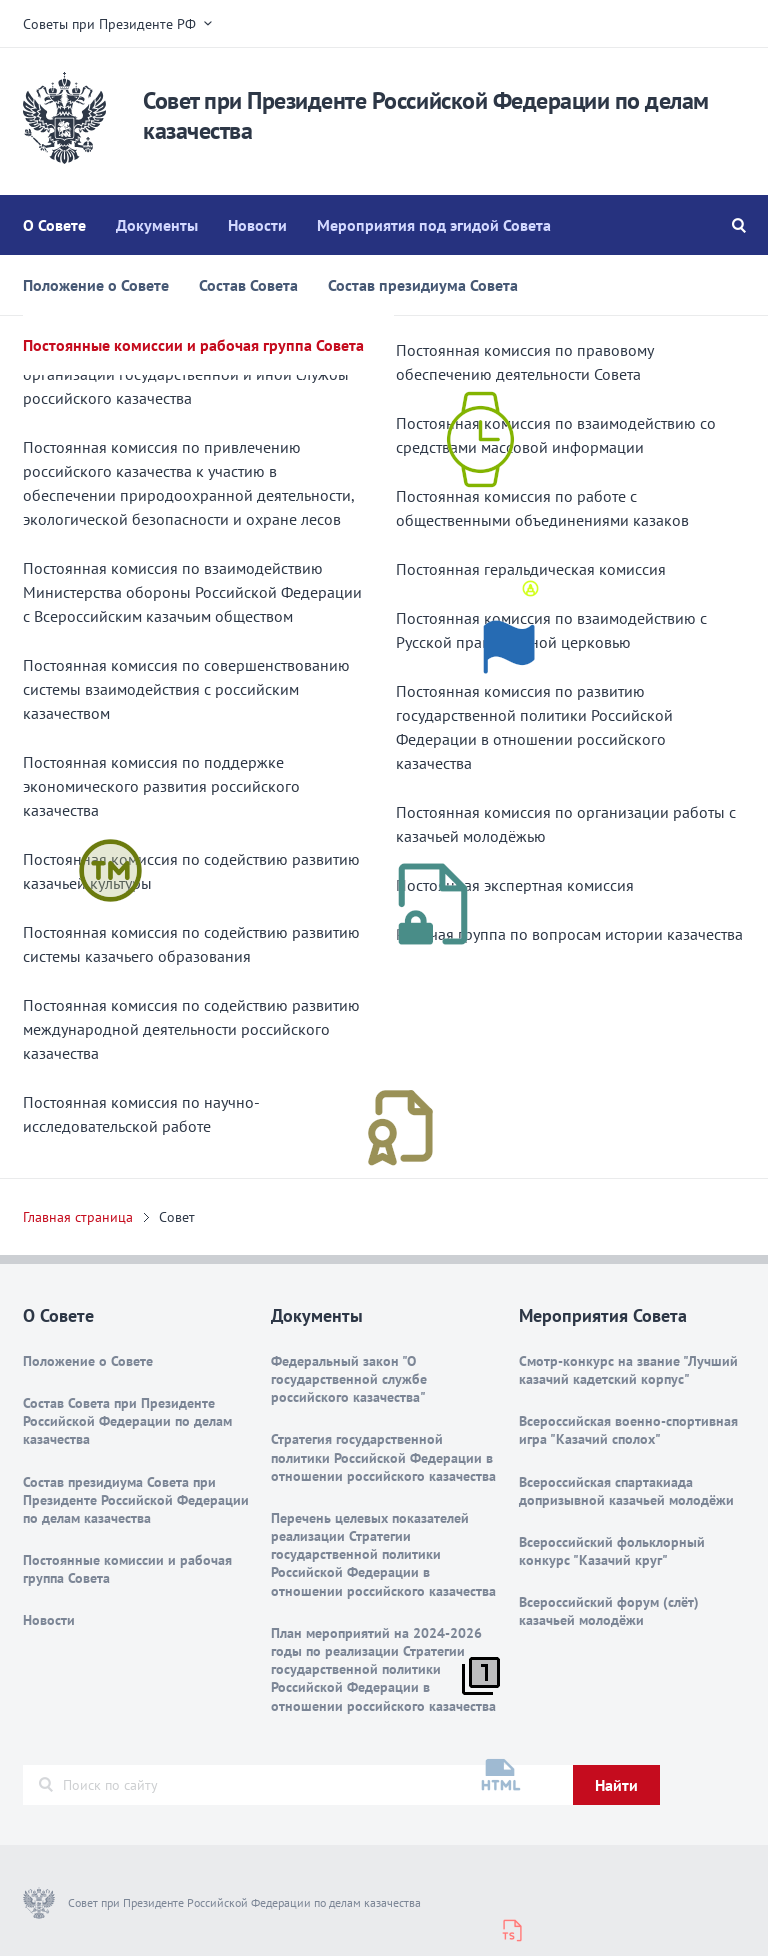 The image size is (768, 1956). Describe the element at coordinates (481, 1676) in the screenshot. I see `indicates first item in a numbered sequence` at that location.